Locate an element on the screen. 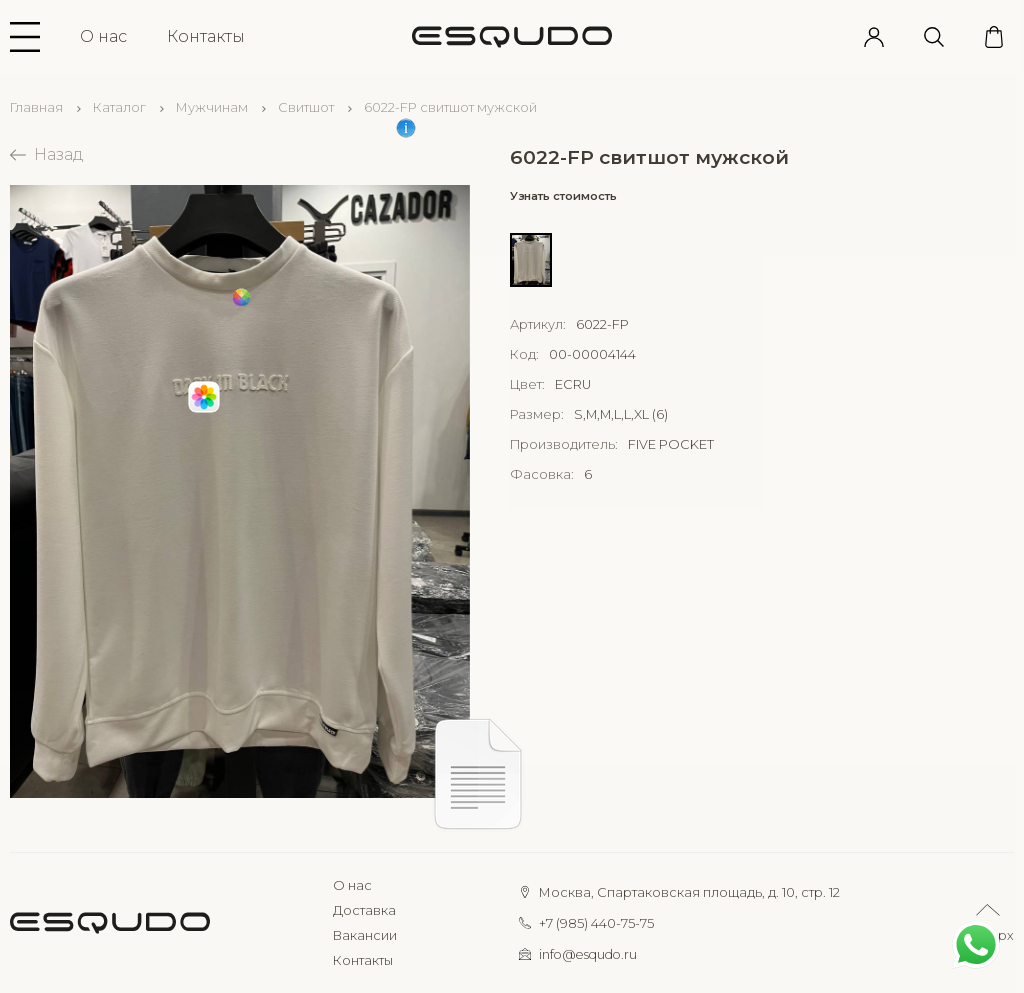 This screenshot has width=1024, height=993. open color picker tool is located at coordinates (241, 297).